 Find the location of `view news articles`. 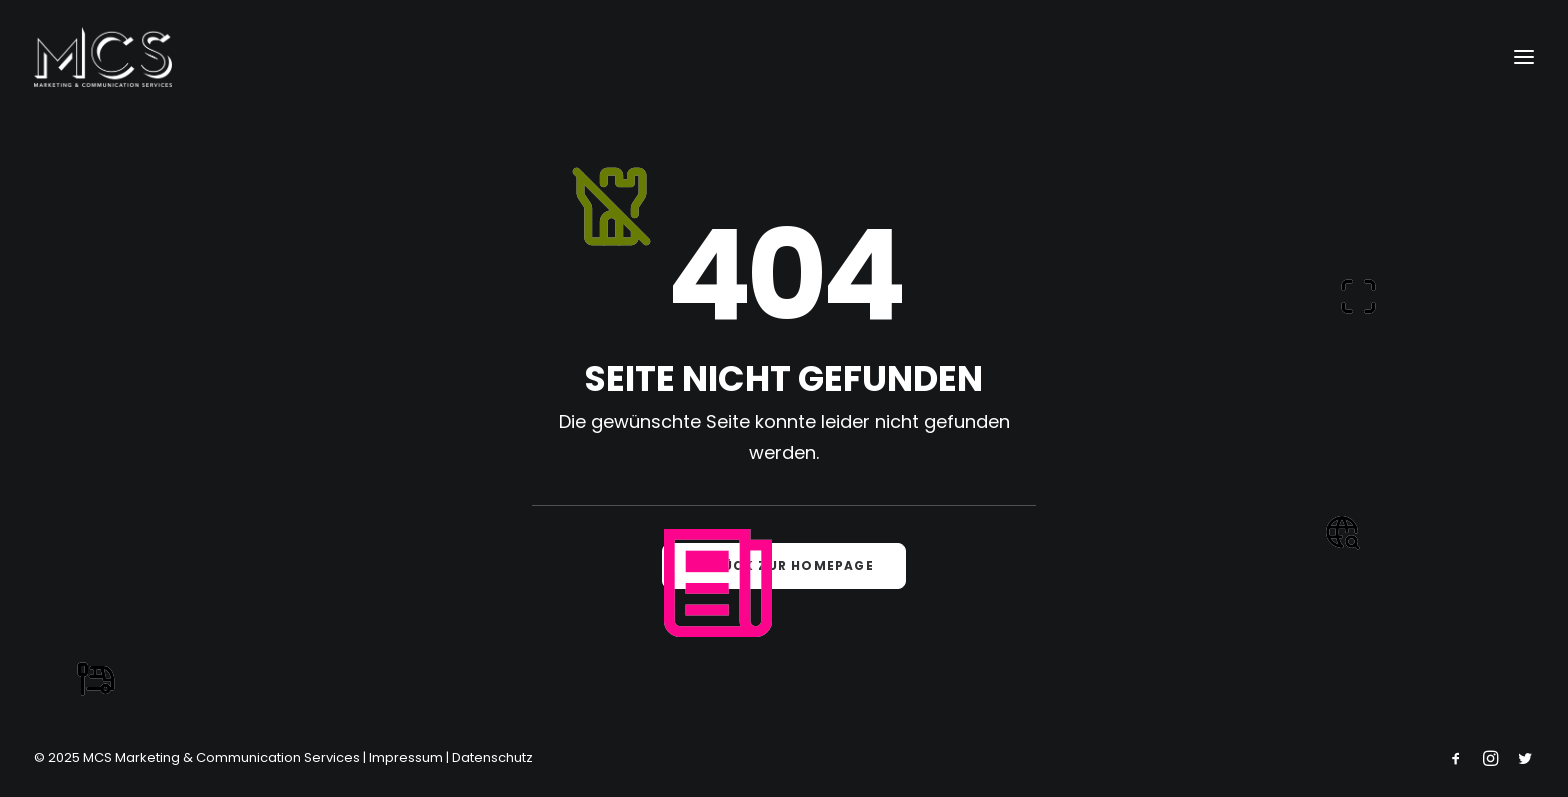

view news articles is located at coordinates (718, 583).